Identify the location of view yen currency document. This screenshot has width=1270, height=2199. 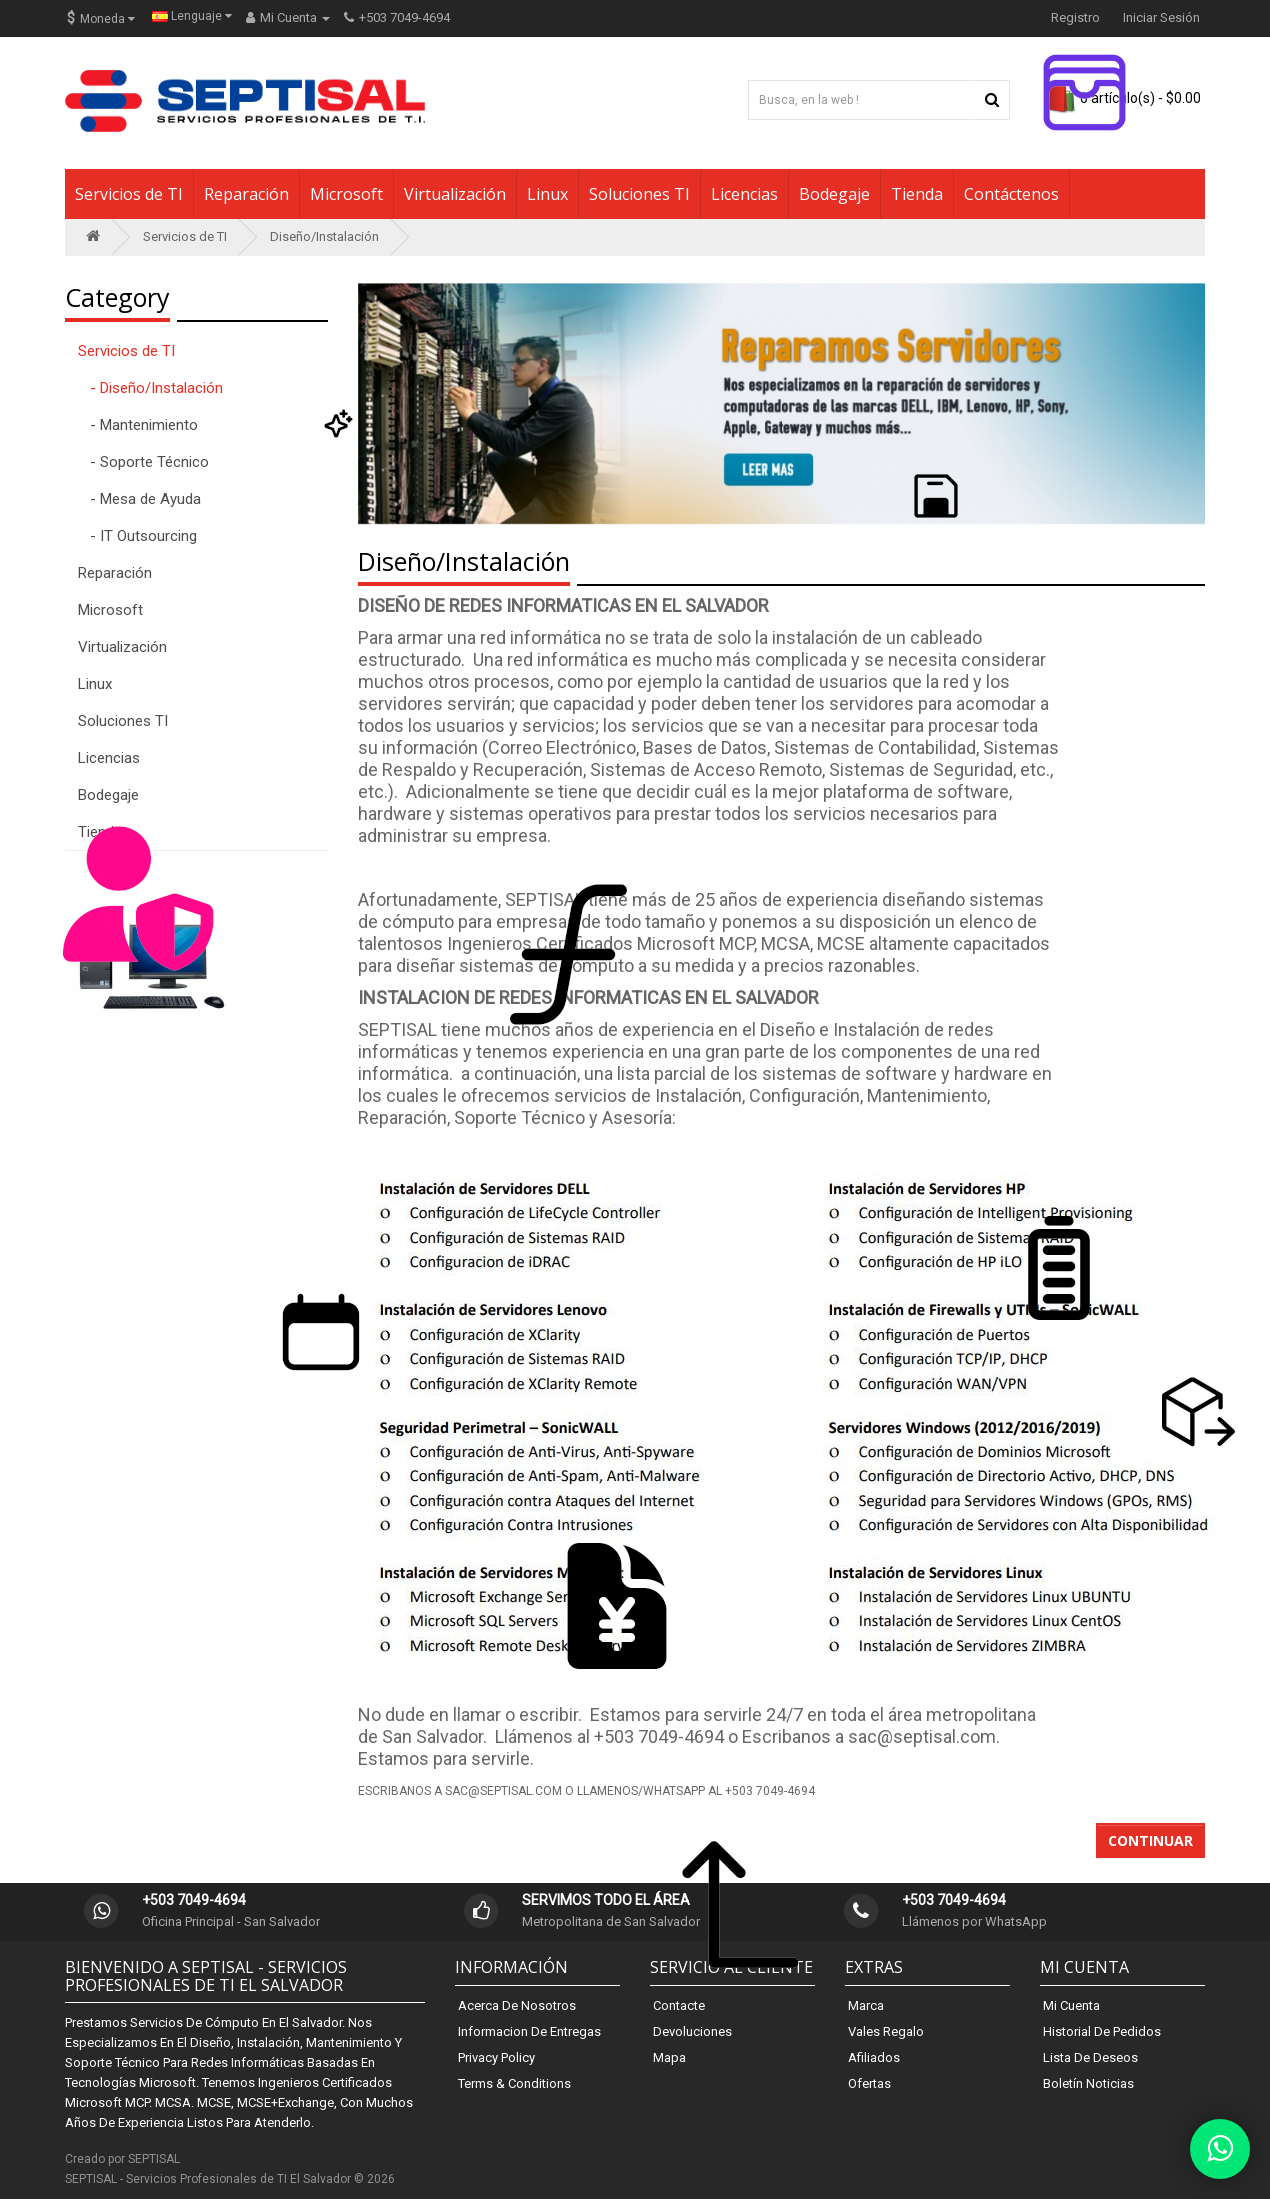
(617, 1606).